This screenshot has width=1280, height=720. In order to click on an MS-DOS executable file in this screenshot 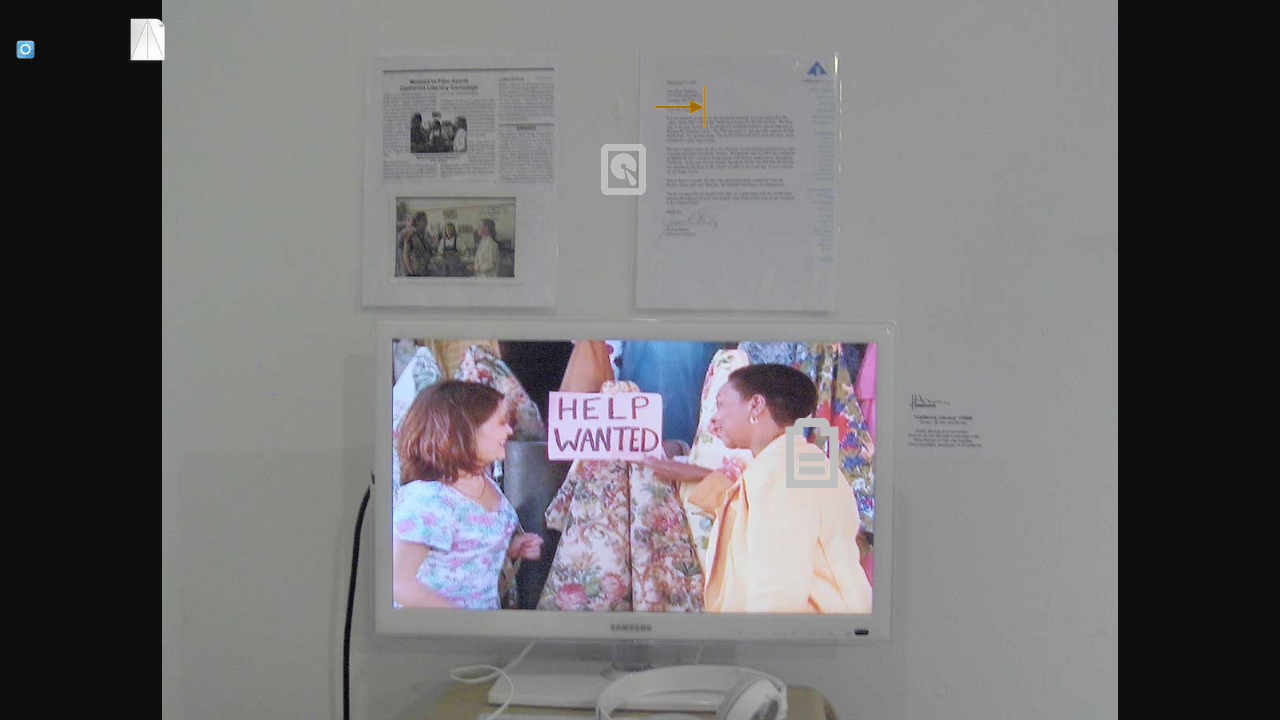, I will do `click(25, 49)`.